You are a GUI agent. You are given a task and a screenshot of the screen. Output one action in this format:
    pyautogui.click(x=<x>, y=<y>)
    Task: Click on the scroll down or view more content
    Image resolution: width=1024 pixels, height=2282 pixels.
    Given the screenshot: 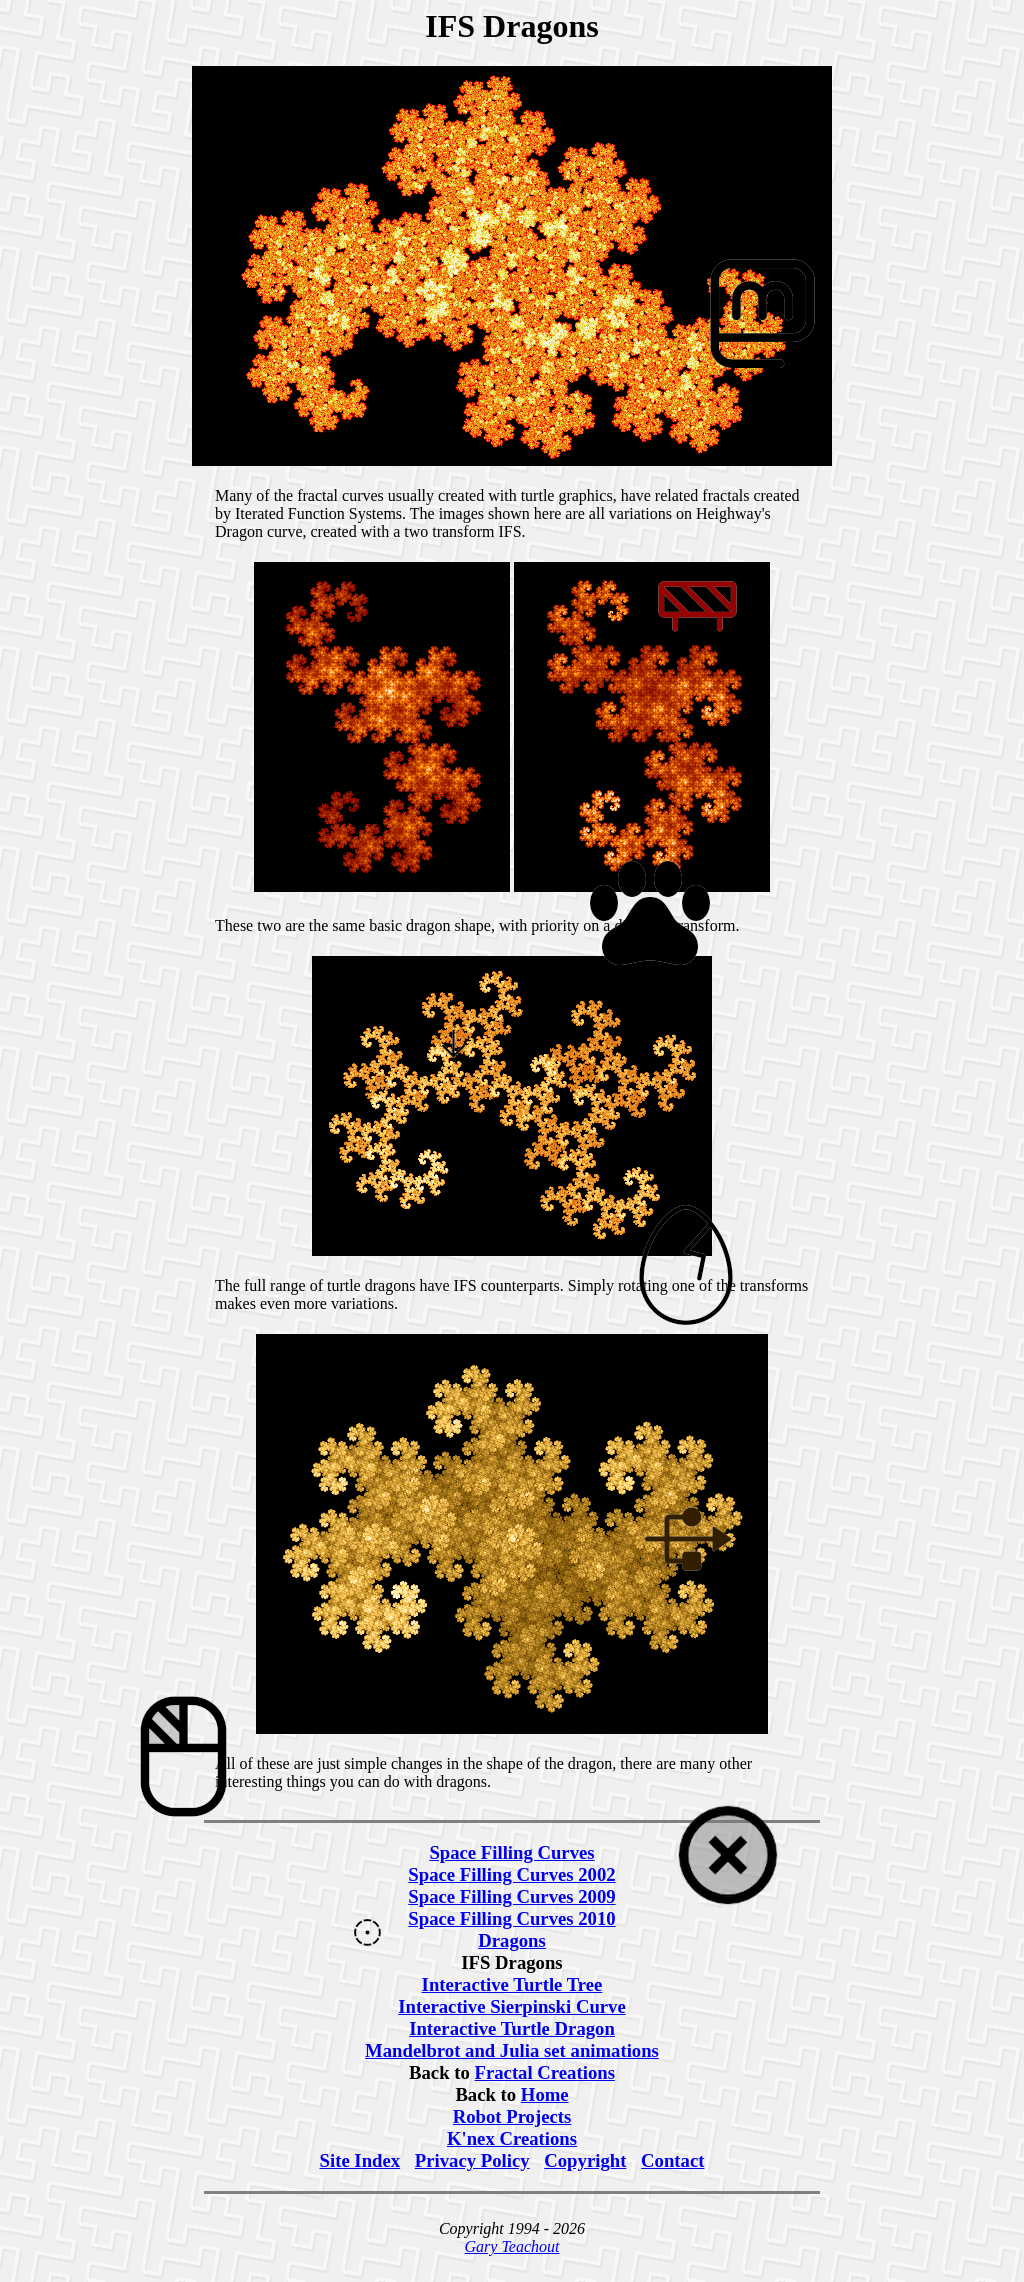 What is the action you would take?
    pyautogui.click(x=453, y=1043)
    